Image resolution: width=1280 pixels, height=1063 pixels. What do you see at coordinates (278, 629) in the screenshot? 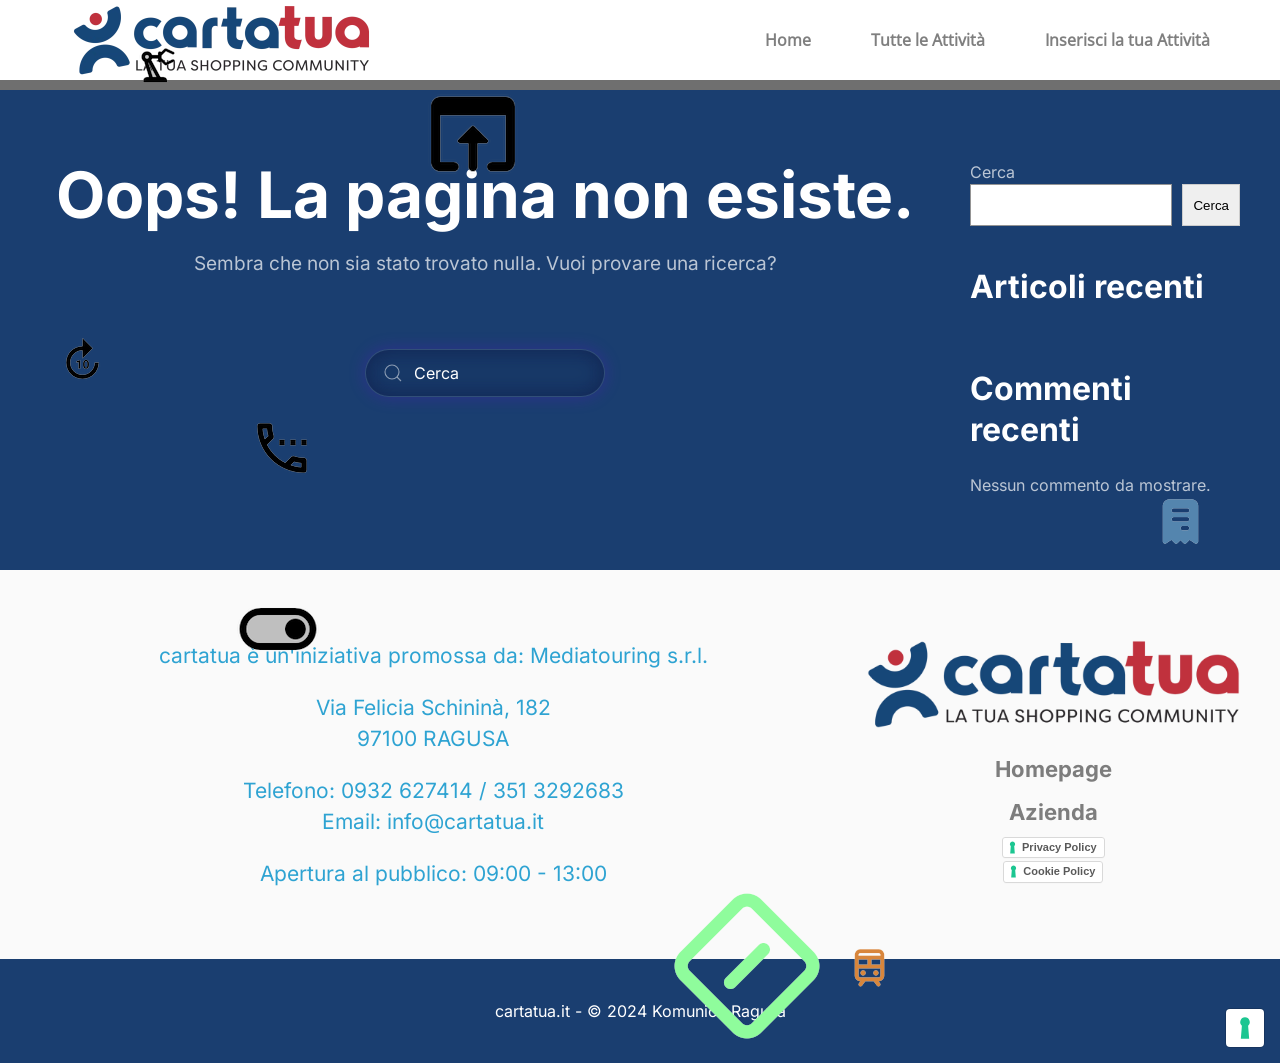
I see `toggle switch in the on/enabled state` at bounding box center [278, 629].